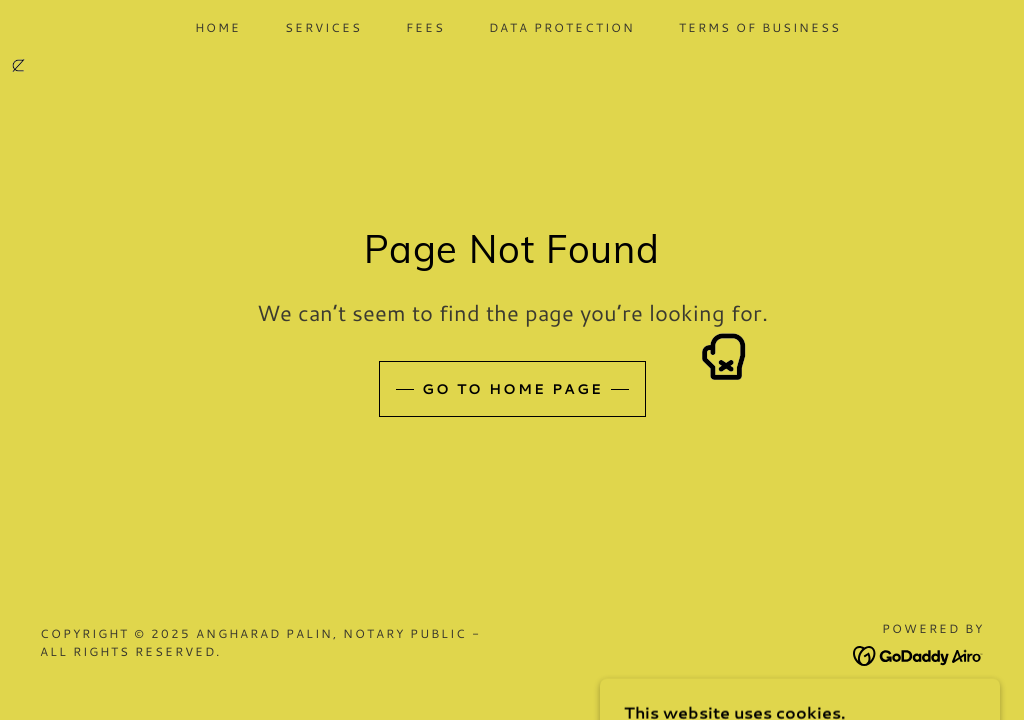 The image size is (1024, 720). What do you see at coordinates (724, 357) in the screenshot?
I see `access boxing or combat sports content` at bounding box center [724, 357].